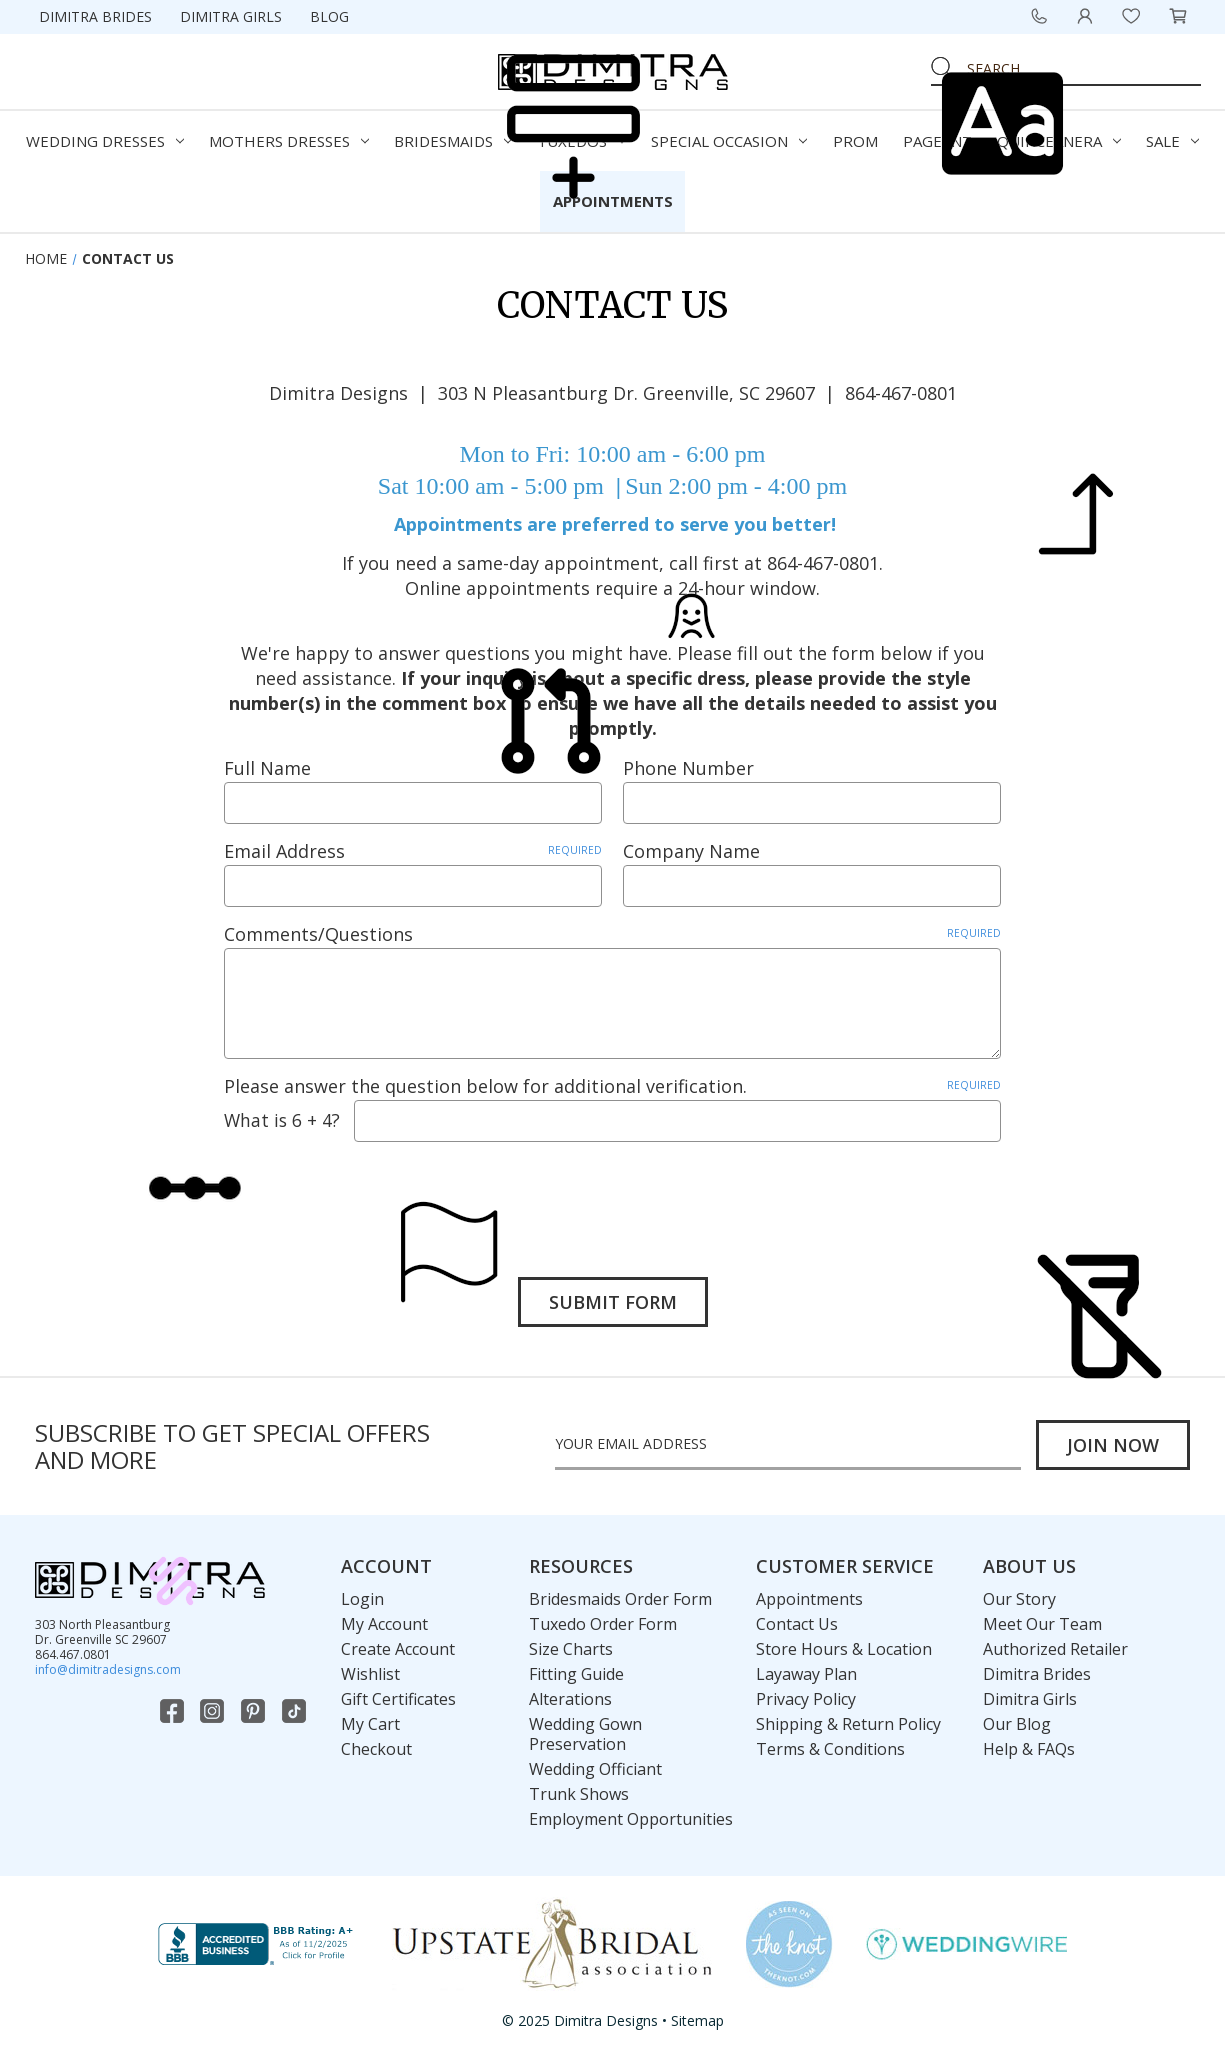 This screenshot has width=1225, height=2058. Describe the element at coordinates (551, 721) in the screenshot. I see `view pull request details` at that location.